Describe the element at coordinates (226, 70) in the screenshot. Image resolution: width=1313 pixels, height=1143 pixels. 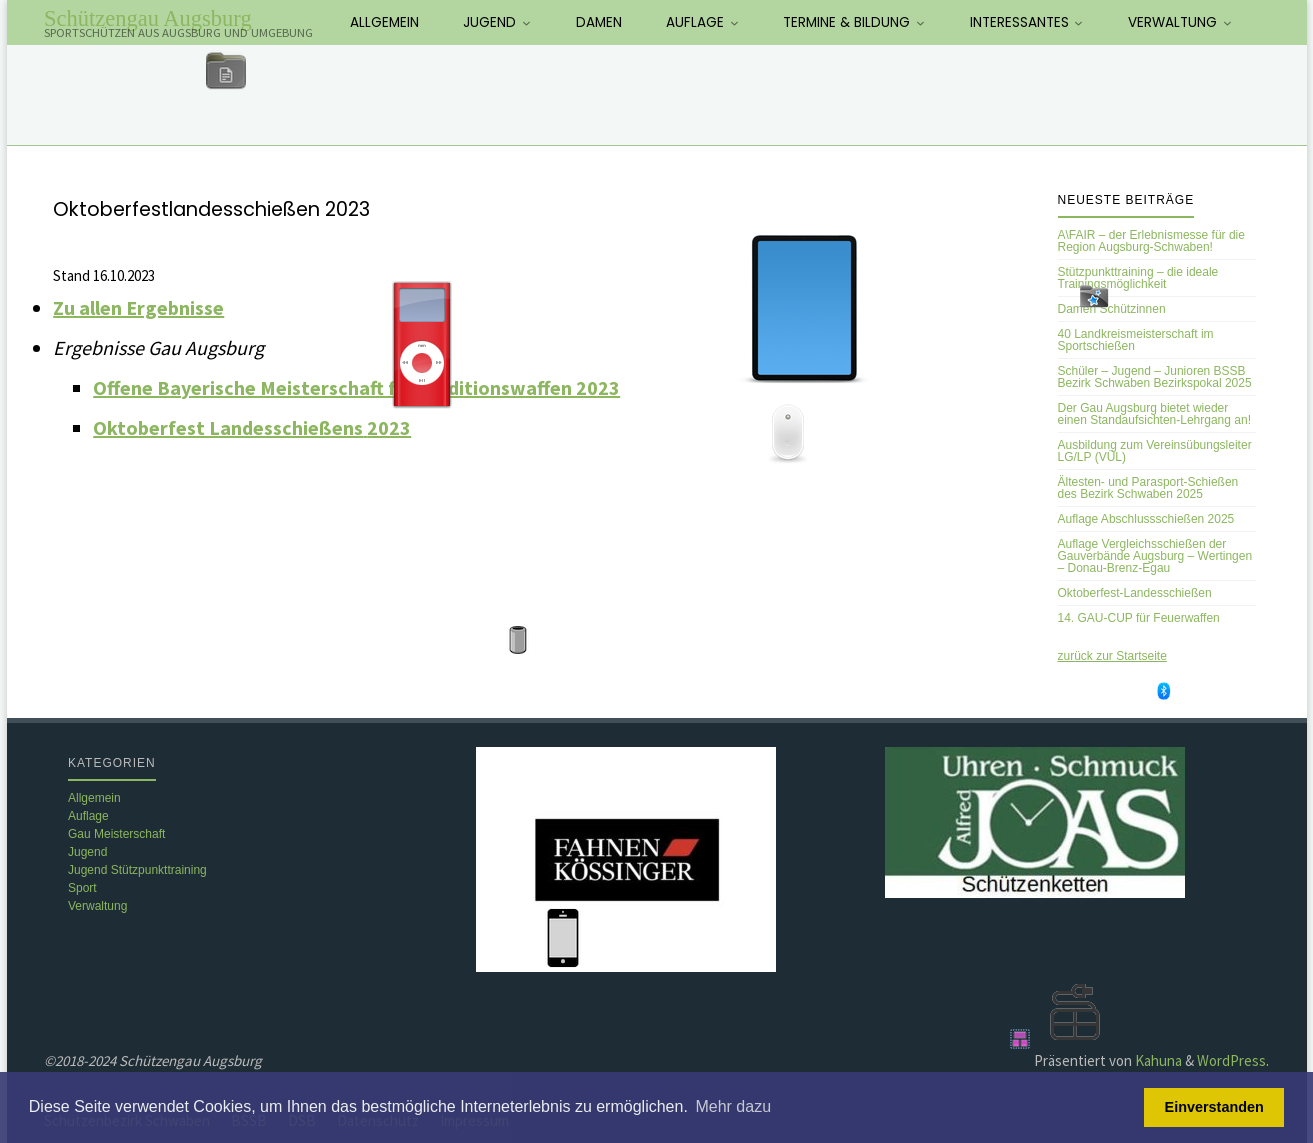
I see `open your documents folder` at that location.